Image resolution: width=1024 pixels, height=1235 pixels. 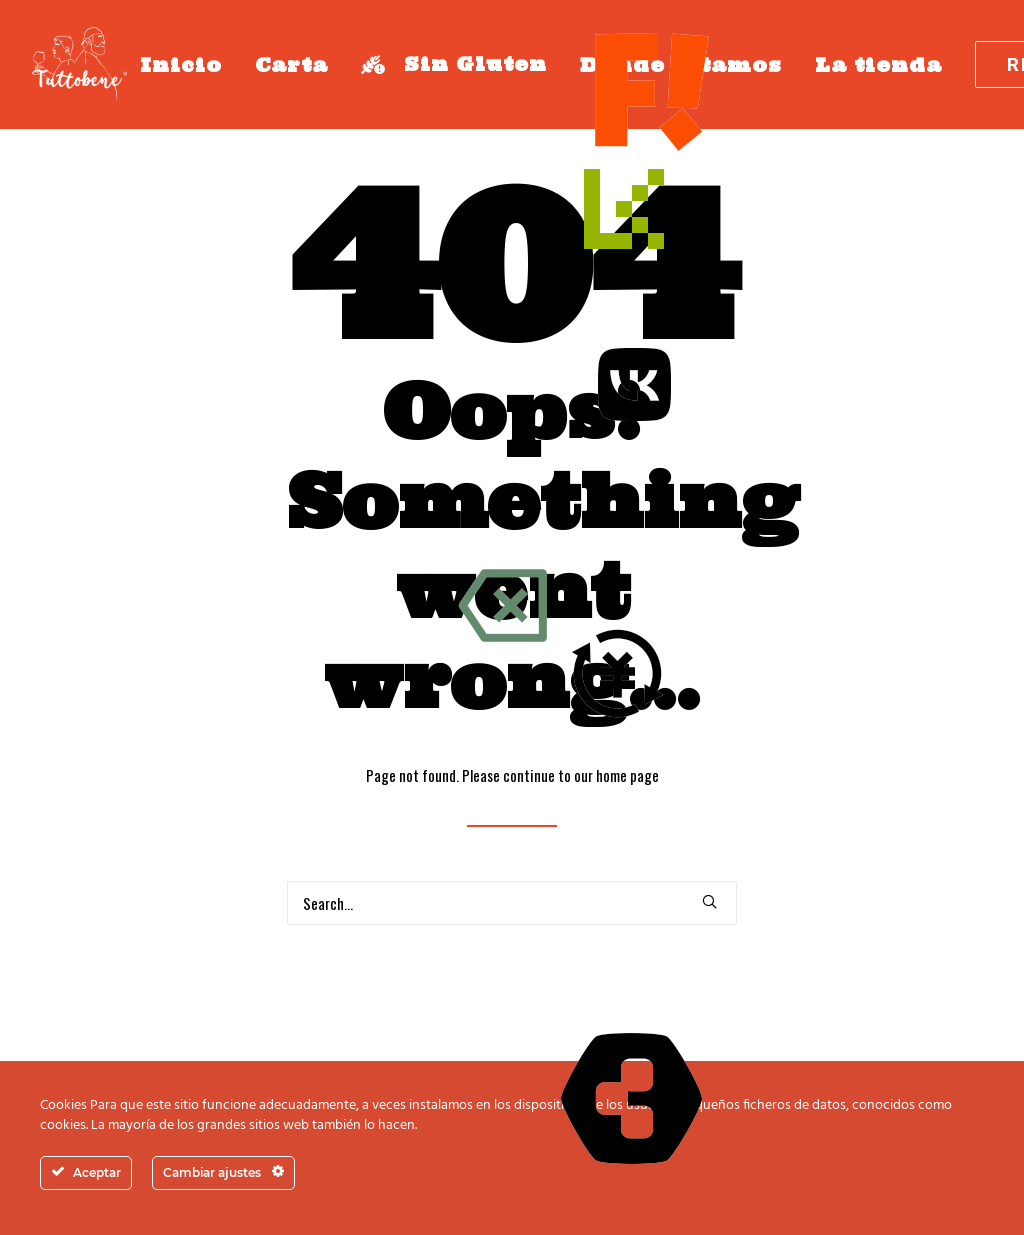 I want to click on cloudron platform logo, so click(x=631, y=1098).